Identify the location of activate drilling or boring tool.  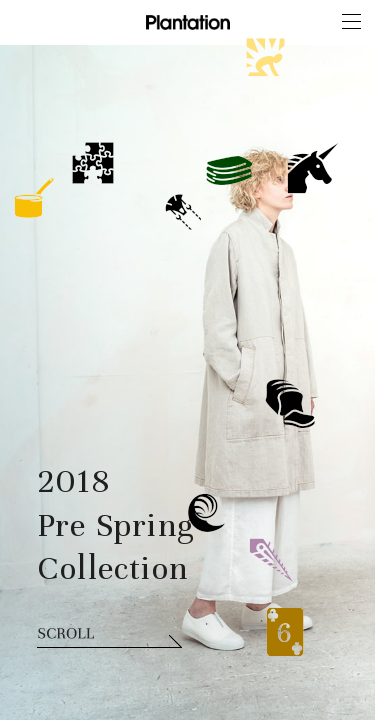
(271, 560).